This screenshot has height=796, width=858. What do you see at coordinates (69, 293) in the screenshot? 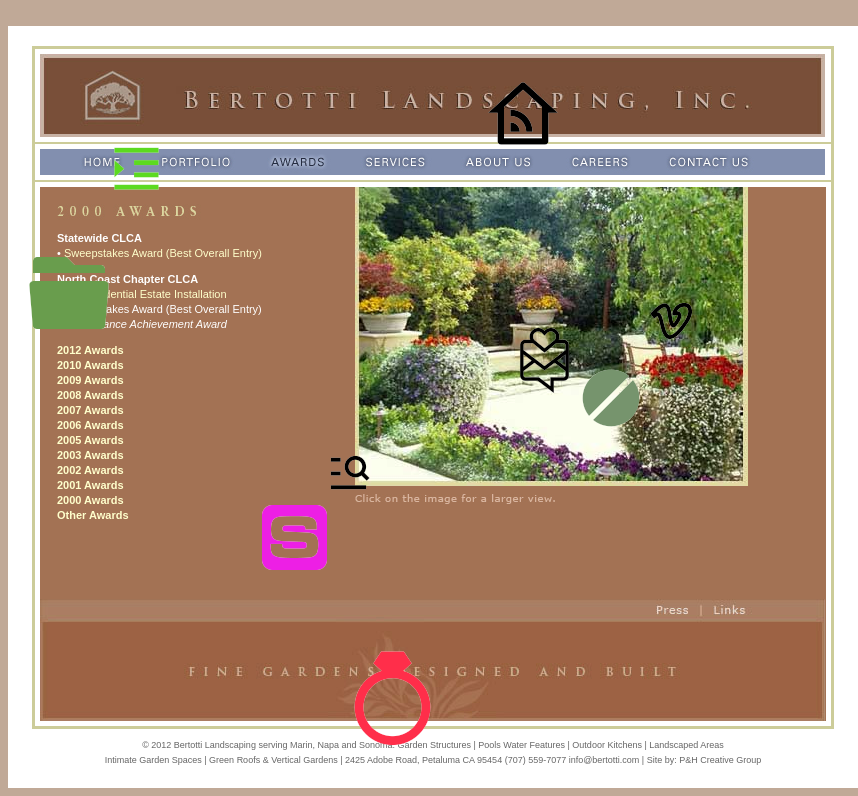
I see `open folder to view contents` at bounding box center [69, 293].